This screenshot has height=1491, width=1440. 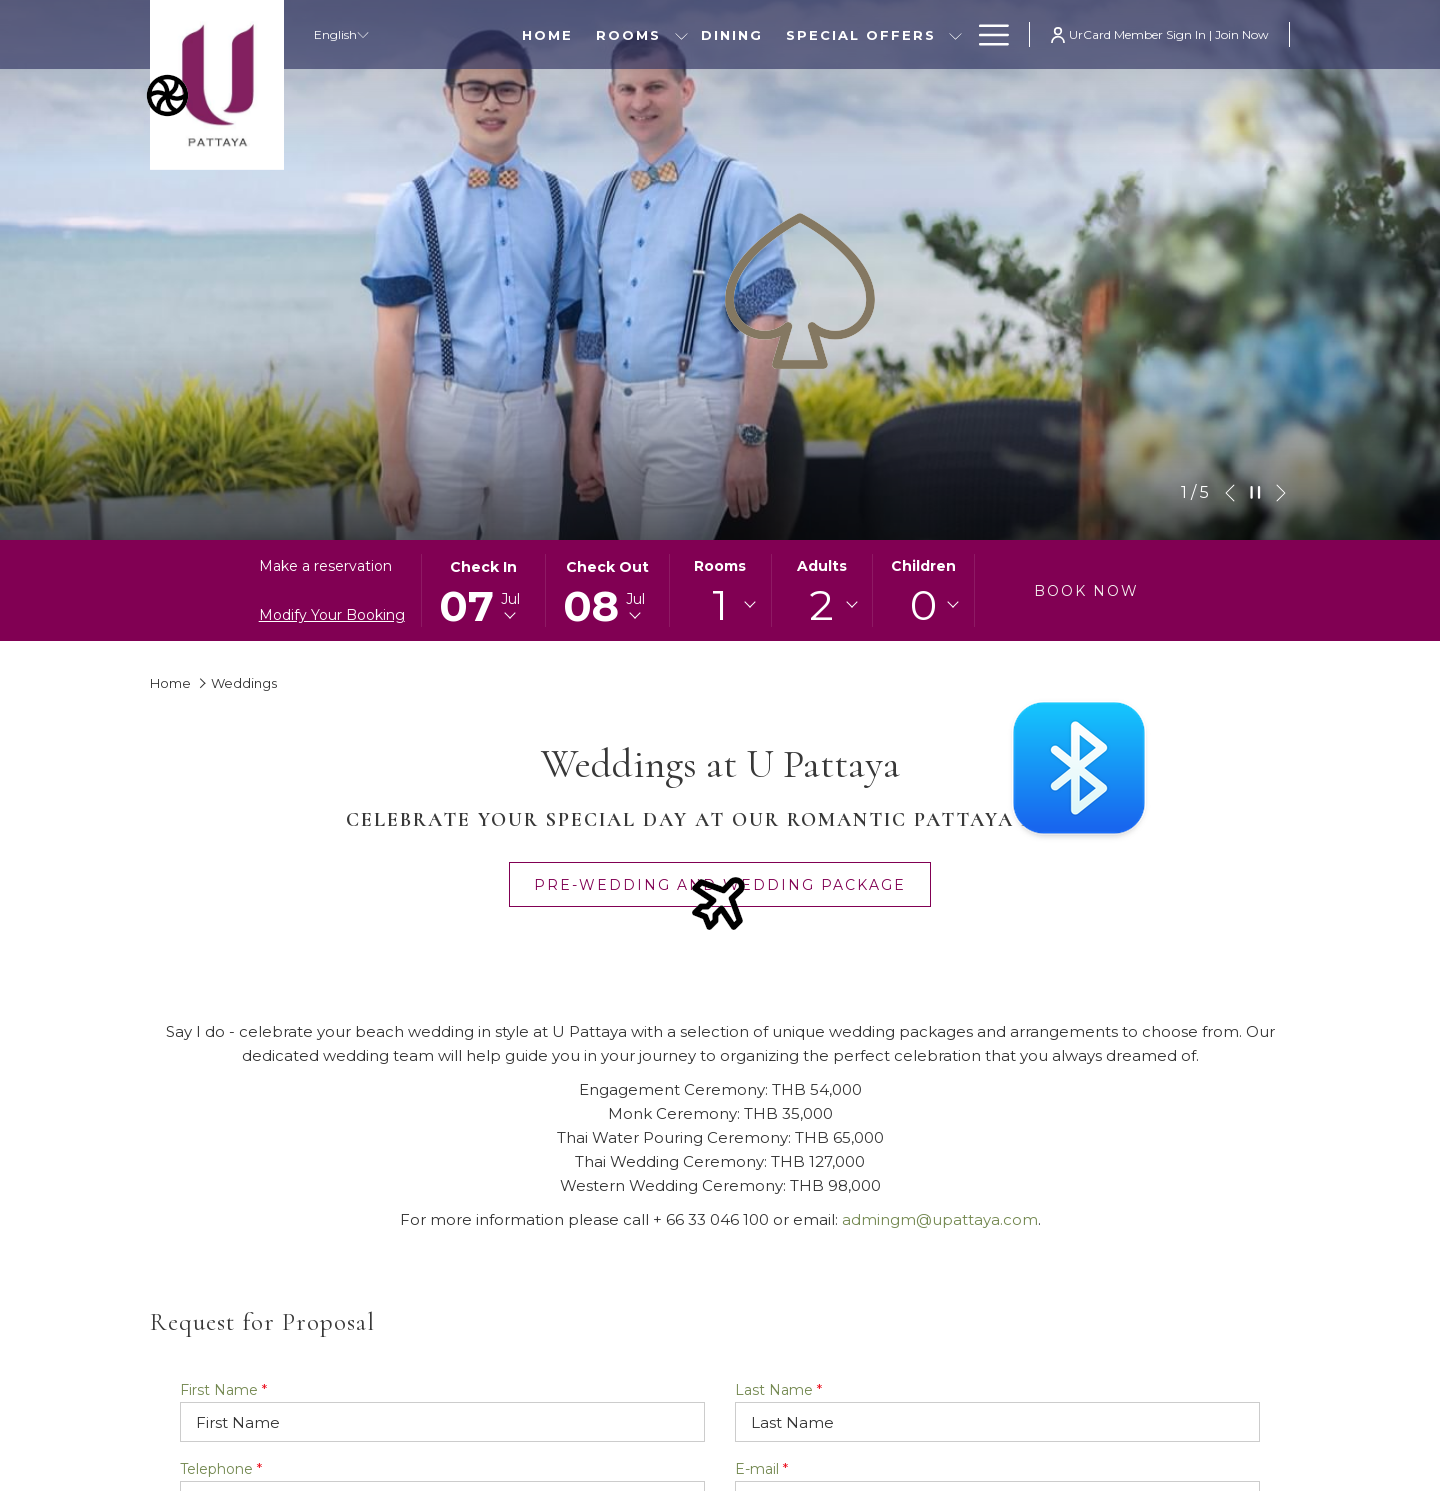 What do you see at coordinates (167, 95) in the screenshot?
I see `indicates loading or processing in progress` at bounding box center [167, 95].